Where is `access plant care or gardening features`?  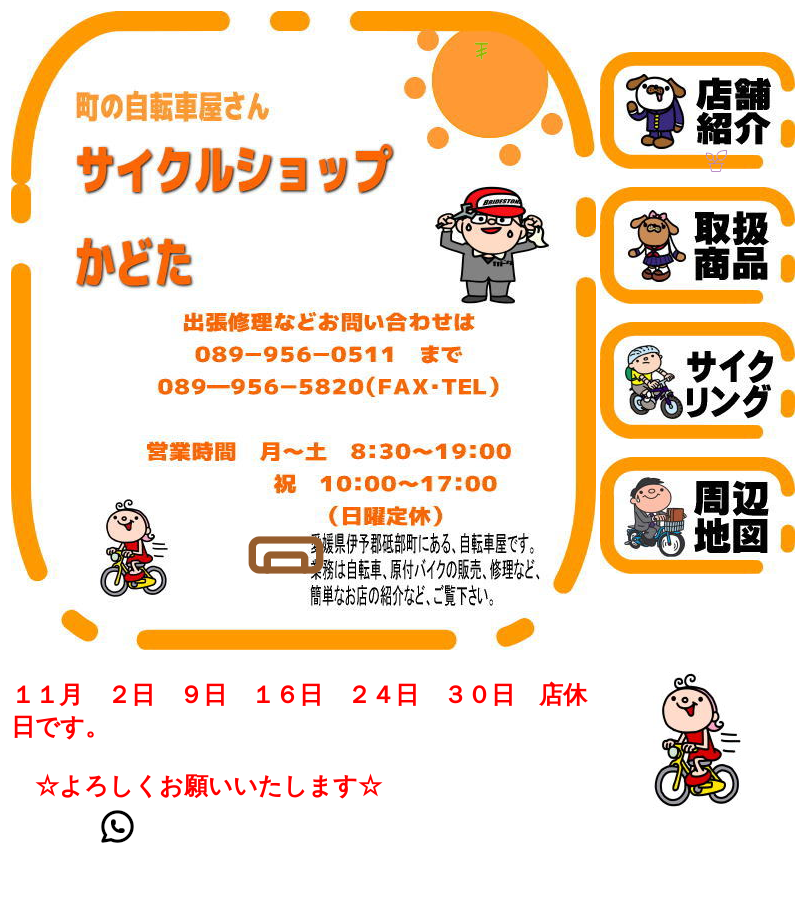
access plant care or gardening features is located at coordinates (716, 161).